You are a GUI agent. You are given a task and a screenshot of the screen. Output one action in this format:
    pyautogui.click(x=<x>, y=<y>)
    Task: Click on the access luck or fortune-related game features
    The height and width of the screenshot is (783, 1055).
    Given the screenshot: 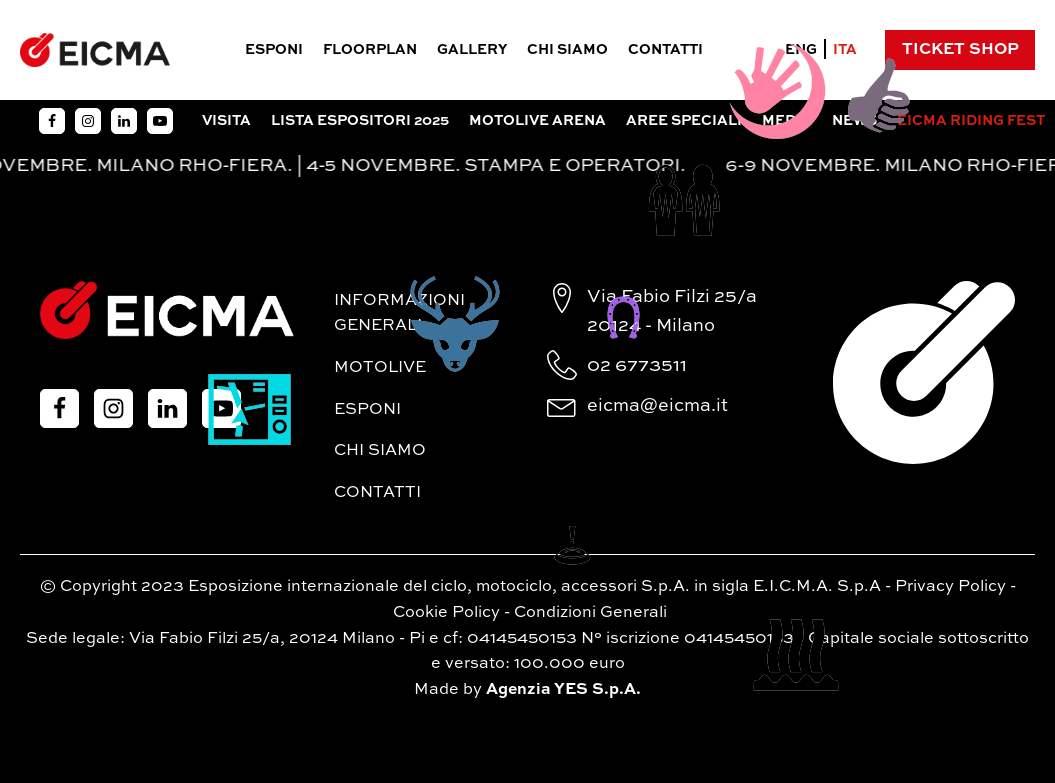 What is the action you would take?
    pyautogui.click(x=623, y=317)
    